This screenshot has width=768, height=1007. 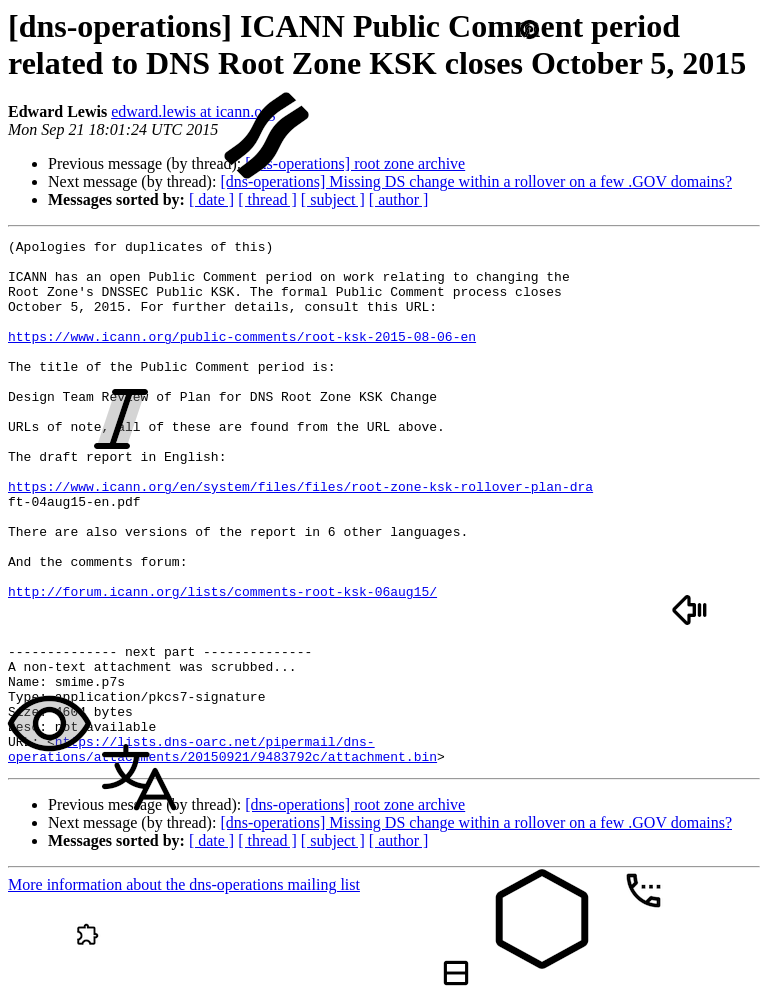 I want to click on open Pinterest app, so click(x=529, y=29).